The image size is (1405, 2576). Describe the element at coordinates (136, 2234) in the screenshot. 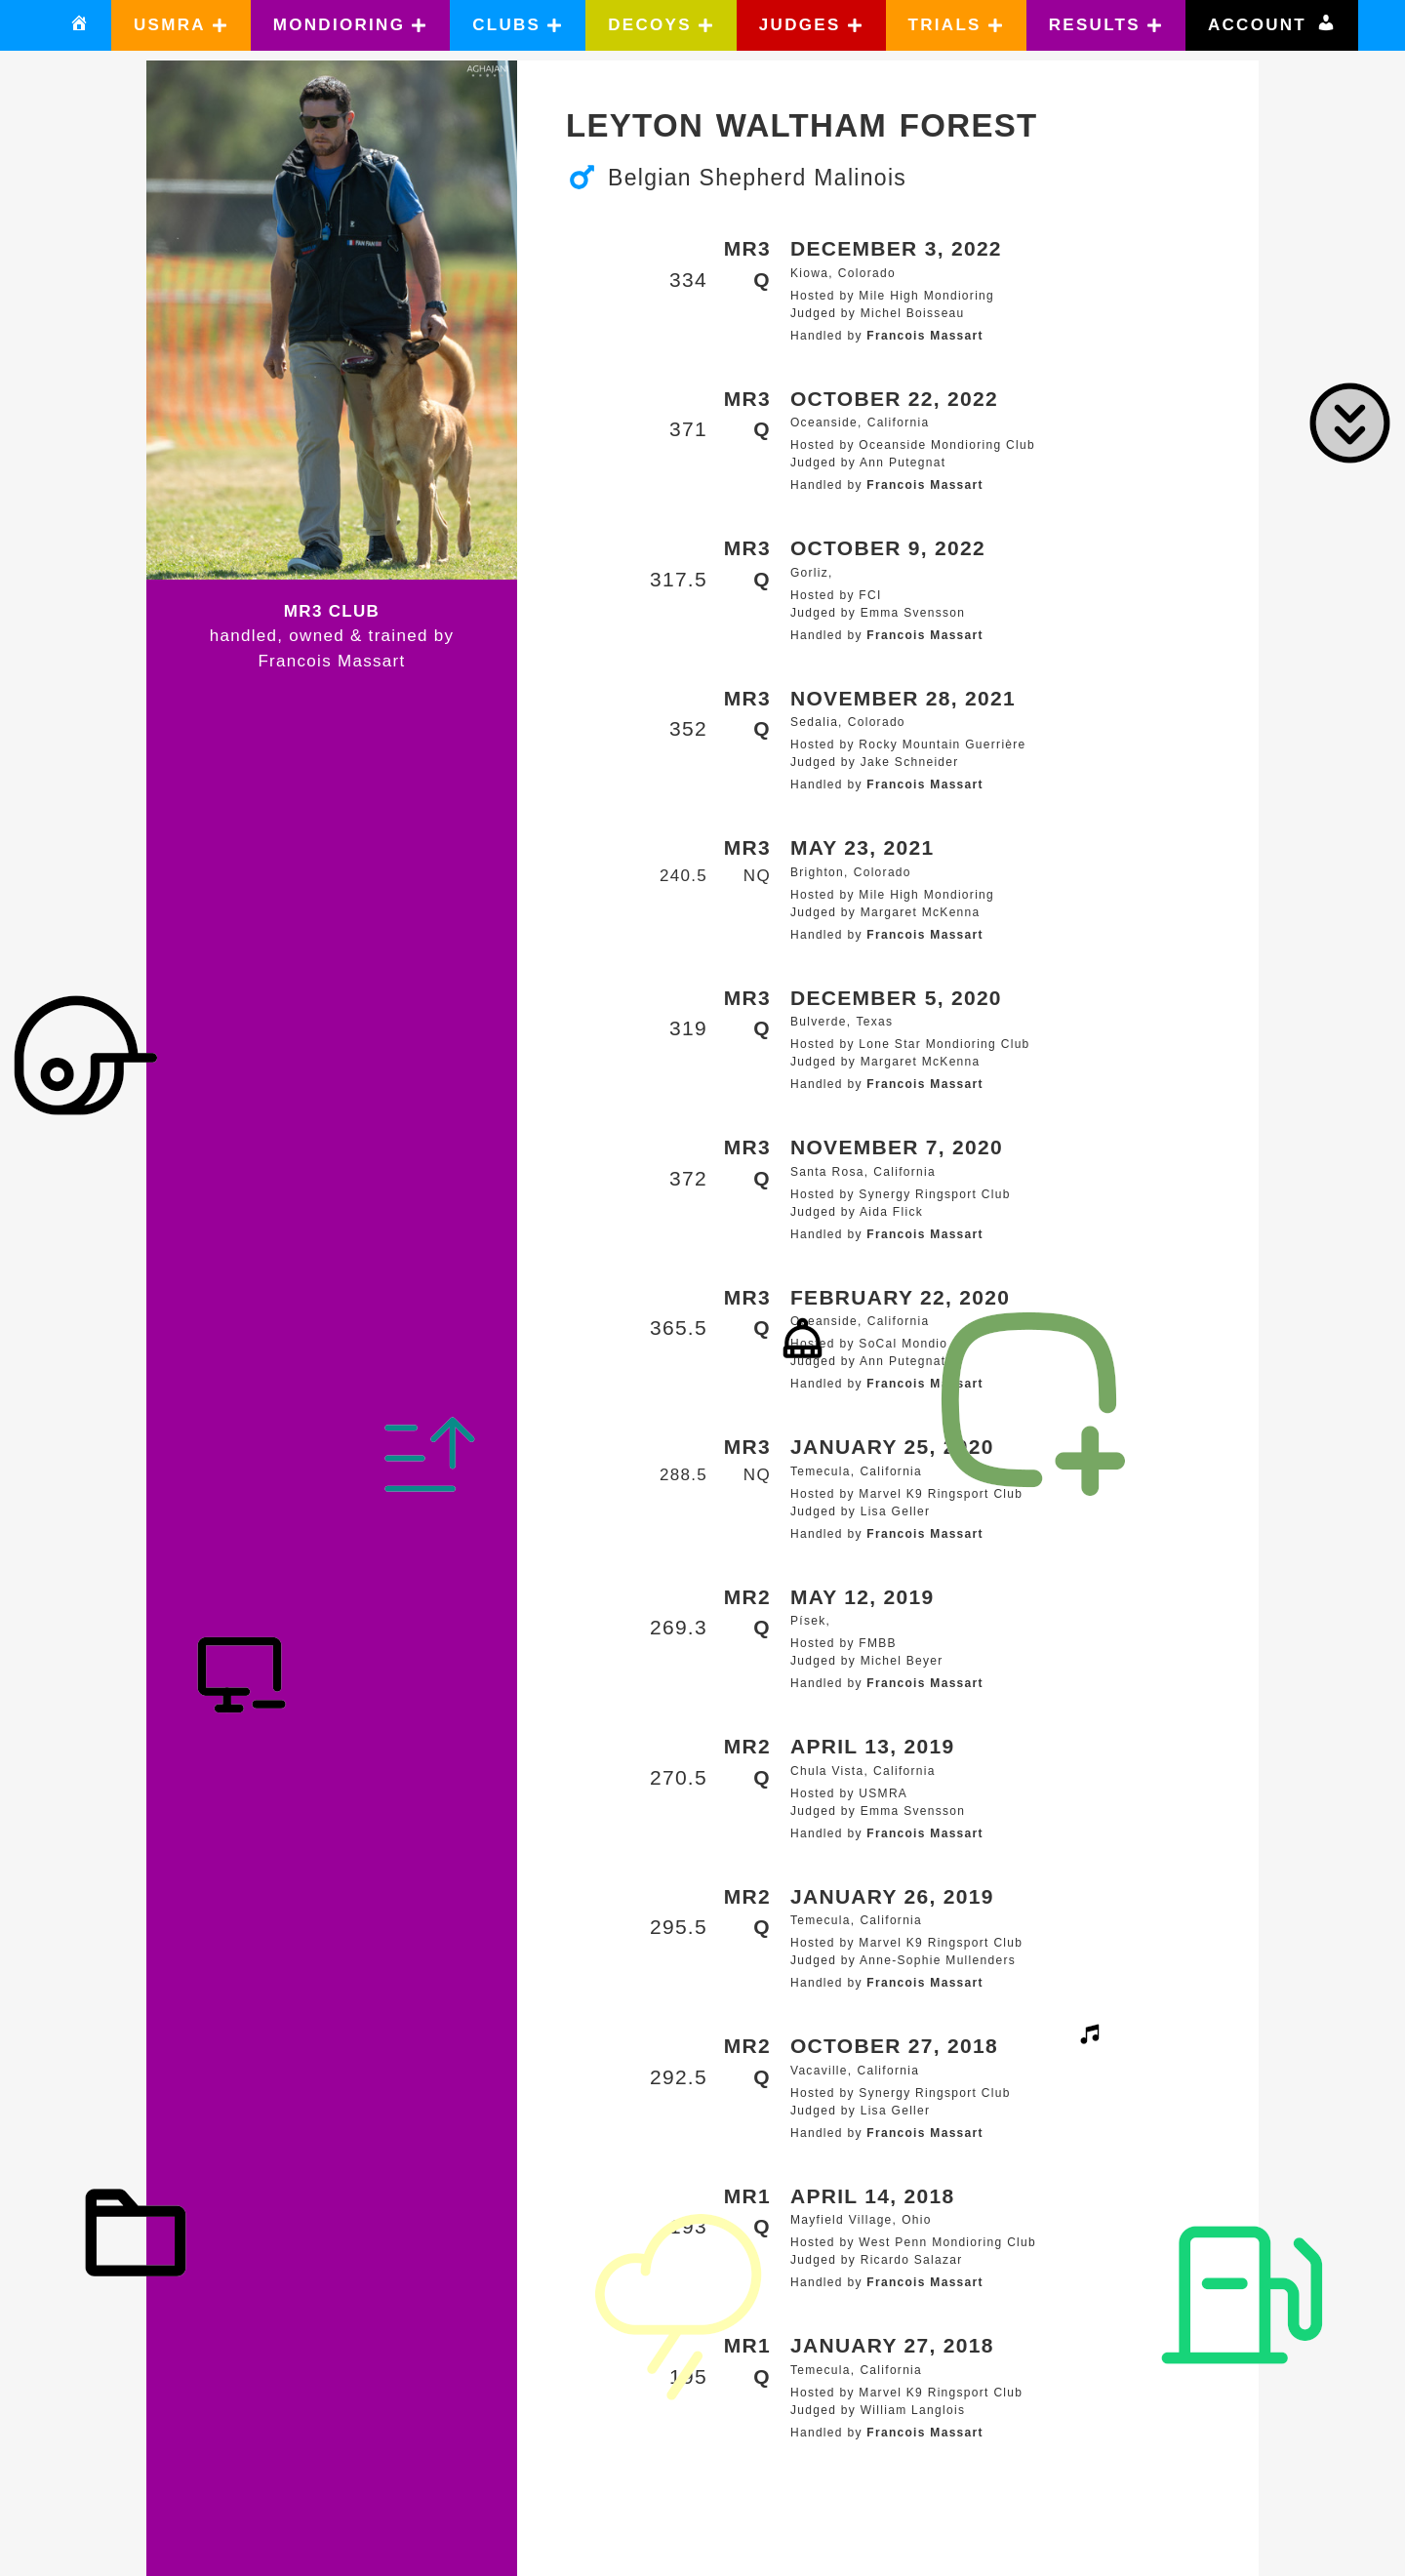

I see `access your files and documents` at that location.